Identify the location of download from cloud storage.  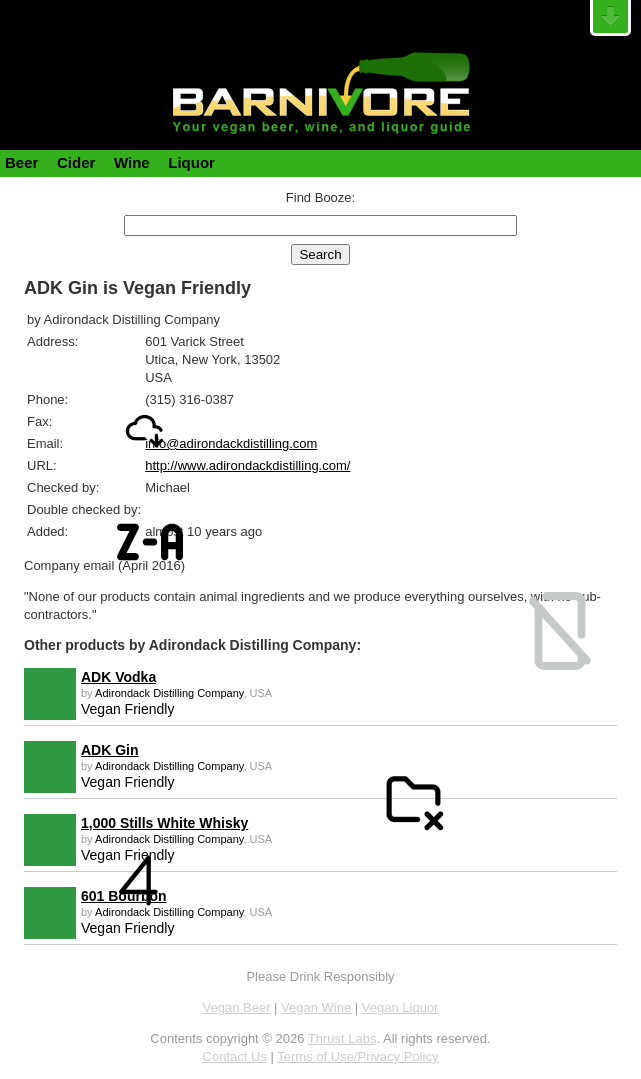
(144, 428).